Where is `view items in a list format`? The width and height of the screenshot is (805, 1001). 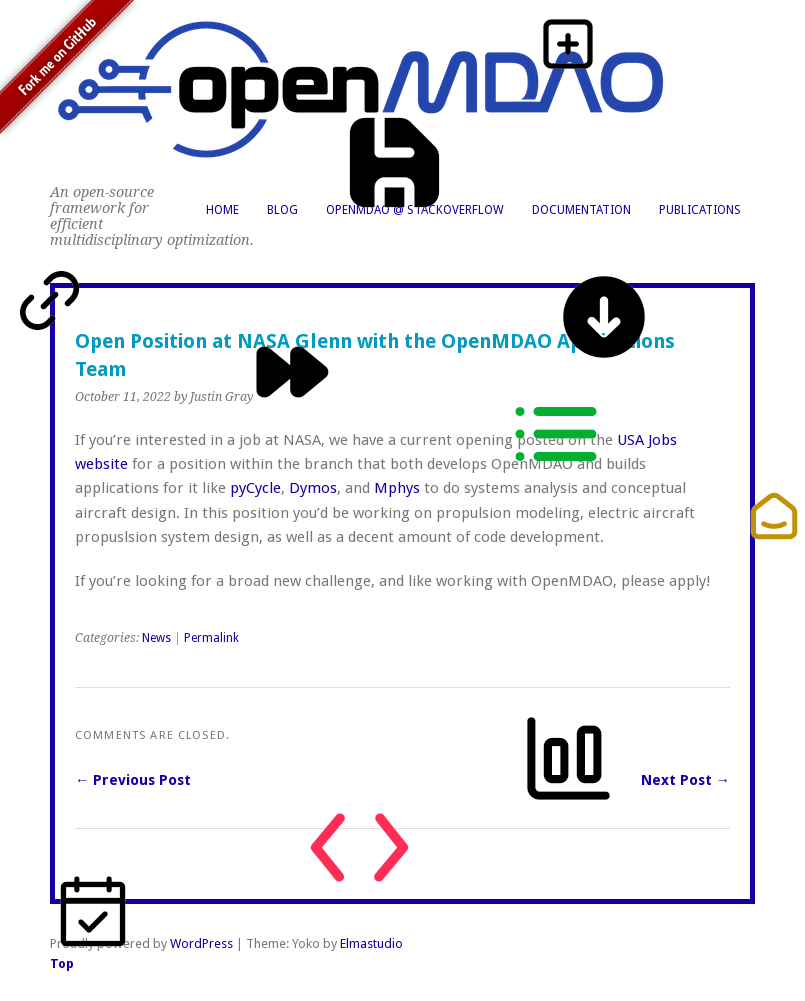
view items in a list format is located at coordinates (556, 434).